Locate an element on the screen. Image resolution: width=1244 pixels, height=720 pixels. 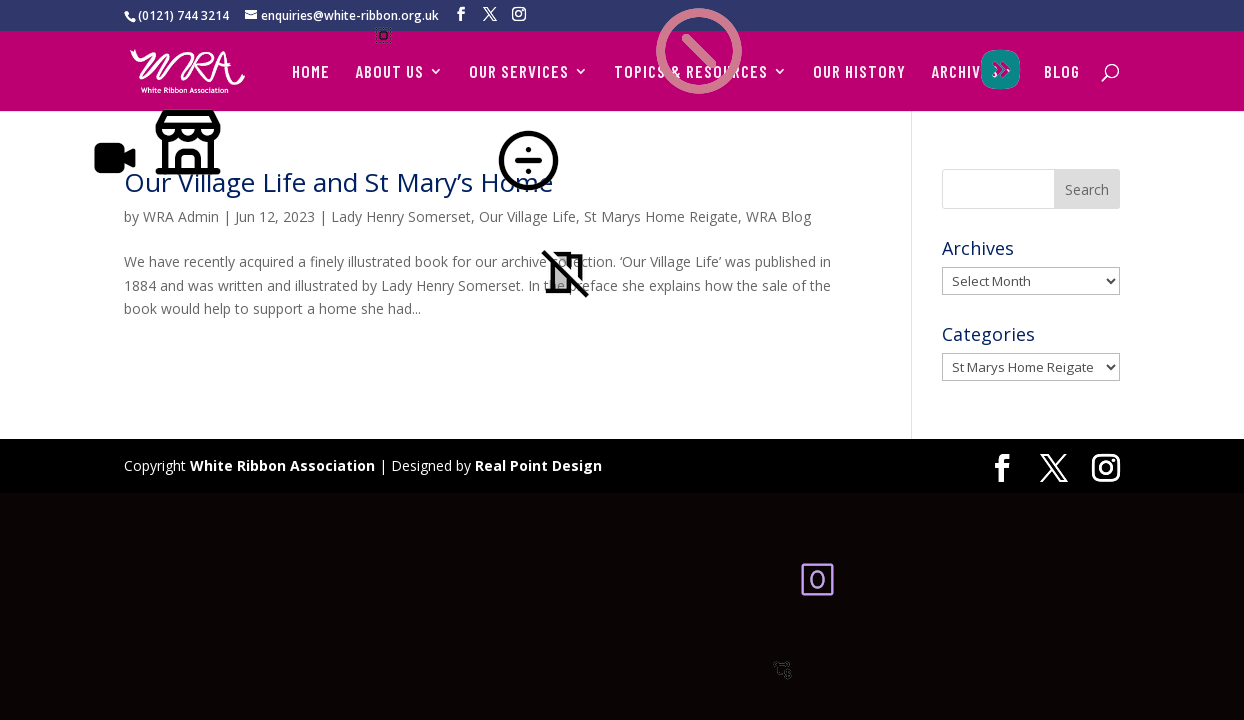
browse or open the store is located at coordinates (188, 142).